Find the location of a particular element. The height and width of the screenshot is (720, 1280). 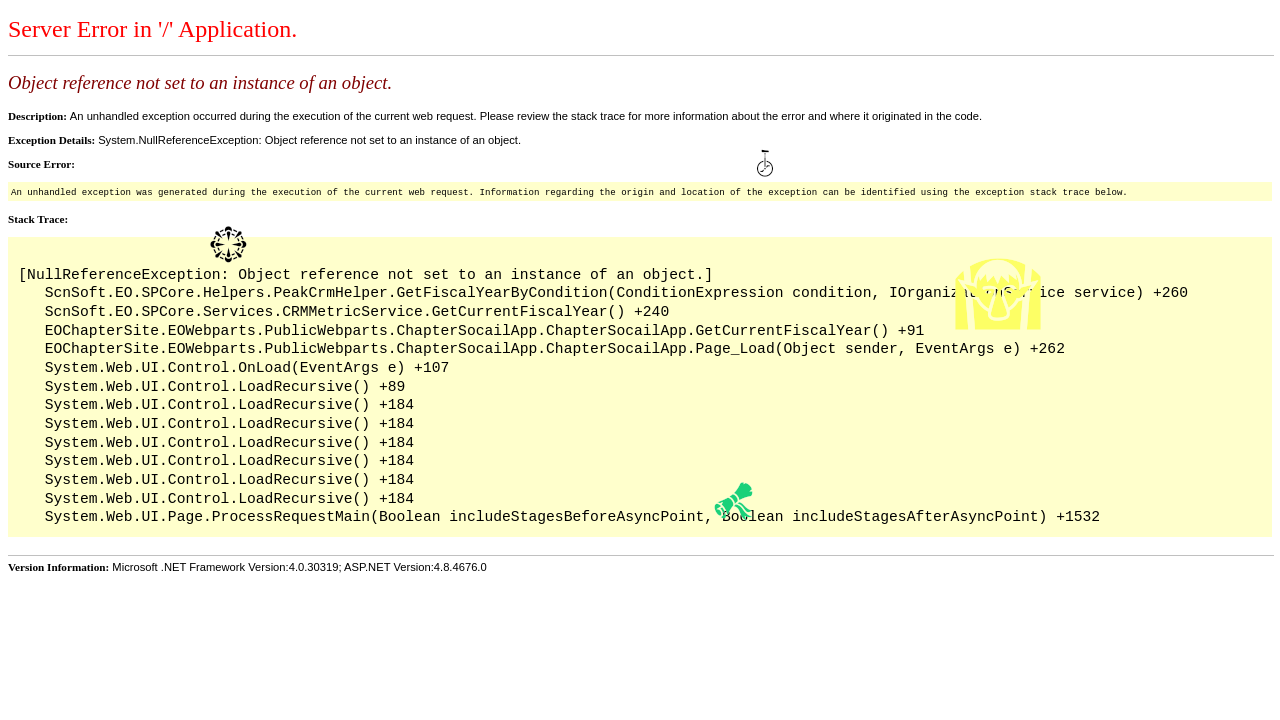

select troll character or creature type is located at coordinates (998, 287).